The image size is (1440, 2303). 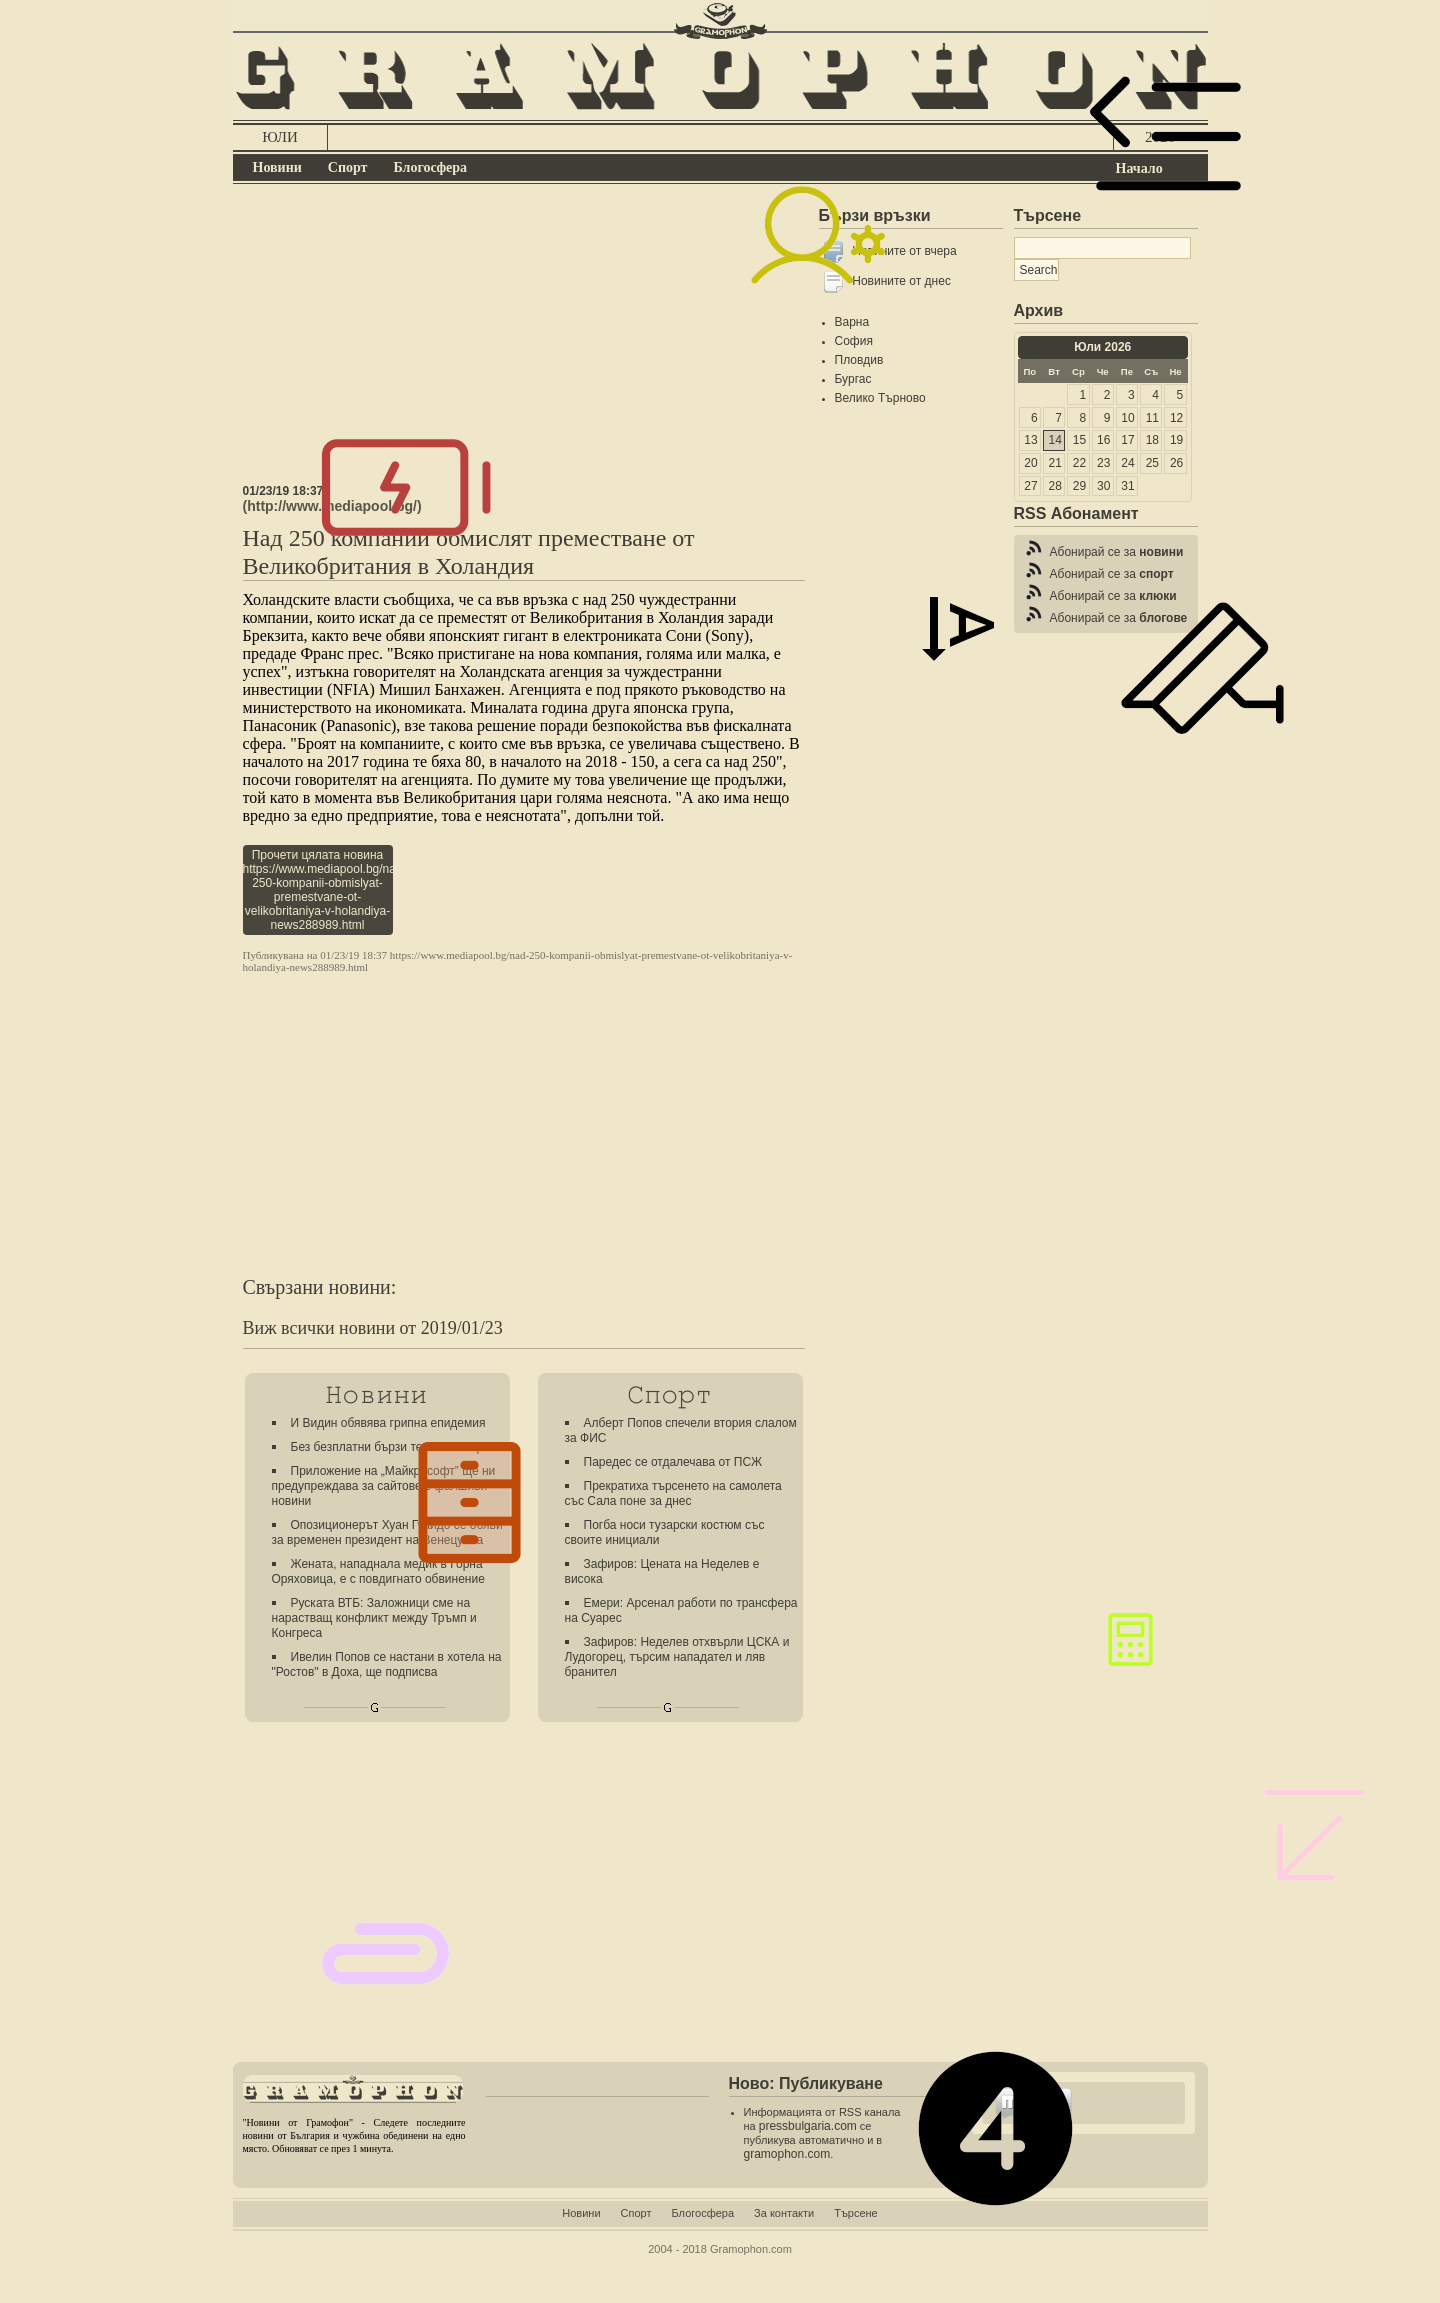 I want to click on indicates step four in a multi-step process, so click(x=995, y=2128).